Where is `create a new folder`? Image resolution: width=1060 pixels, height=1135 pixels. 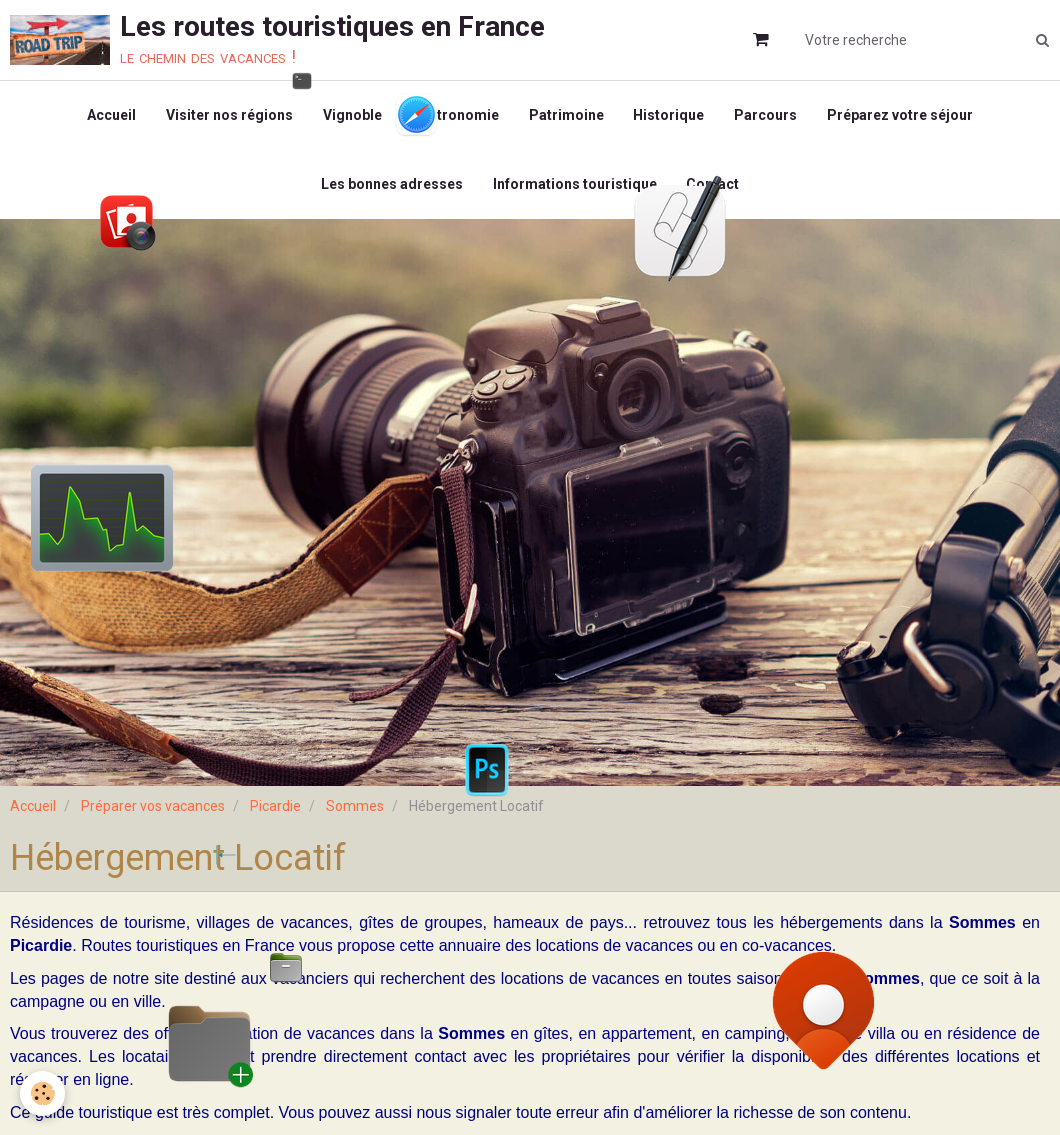
create a new folder is located at coordinates (209, 1043).